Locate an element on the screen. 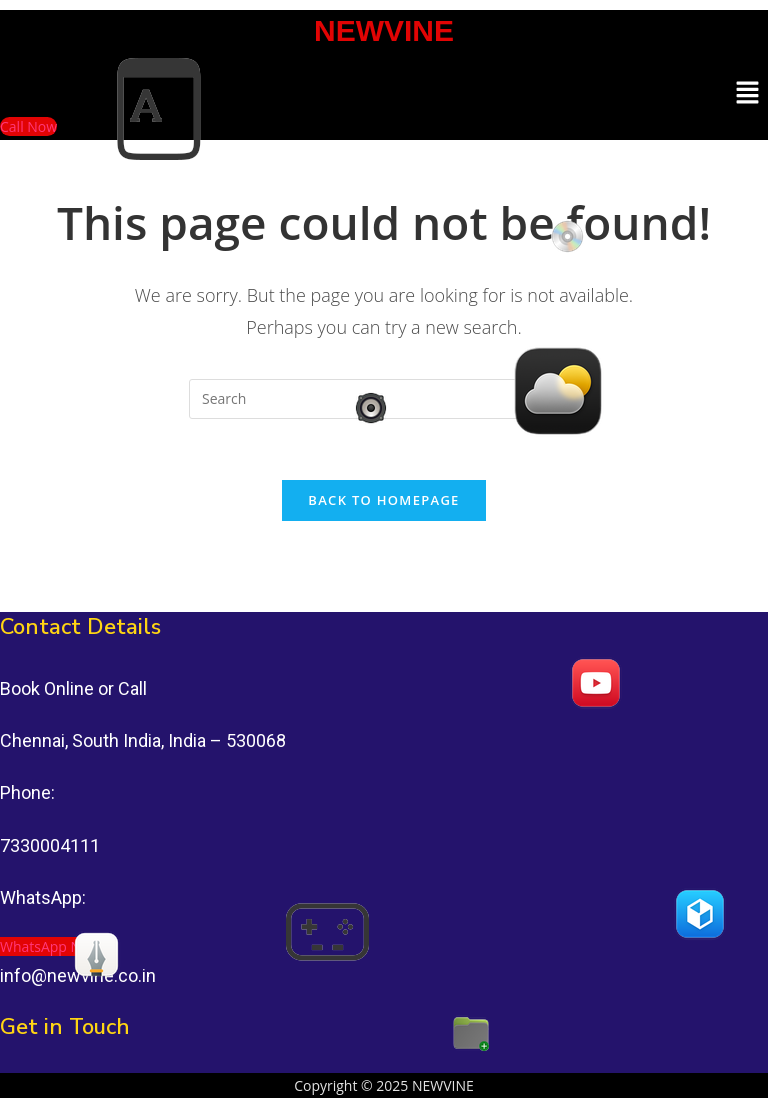  open the flatpak software center is located at coordinates (700, 914).